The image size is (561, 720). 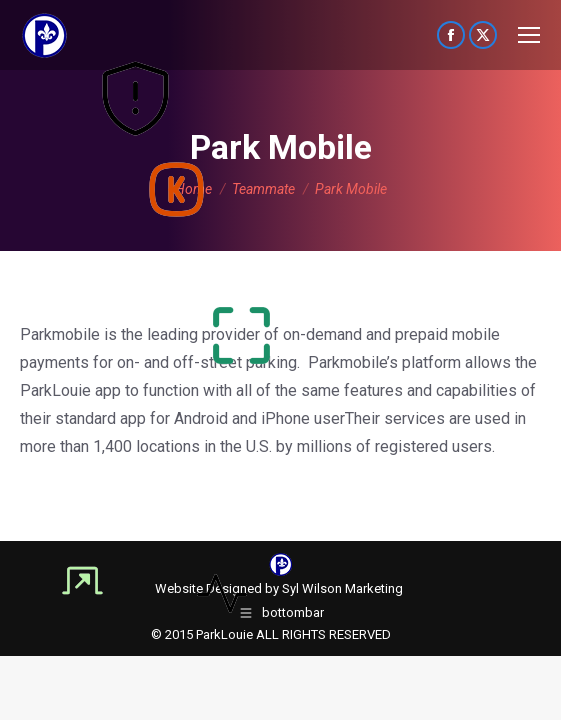 I want to click on open link in a new tab, so click(x=82, y=580).